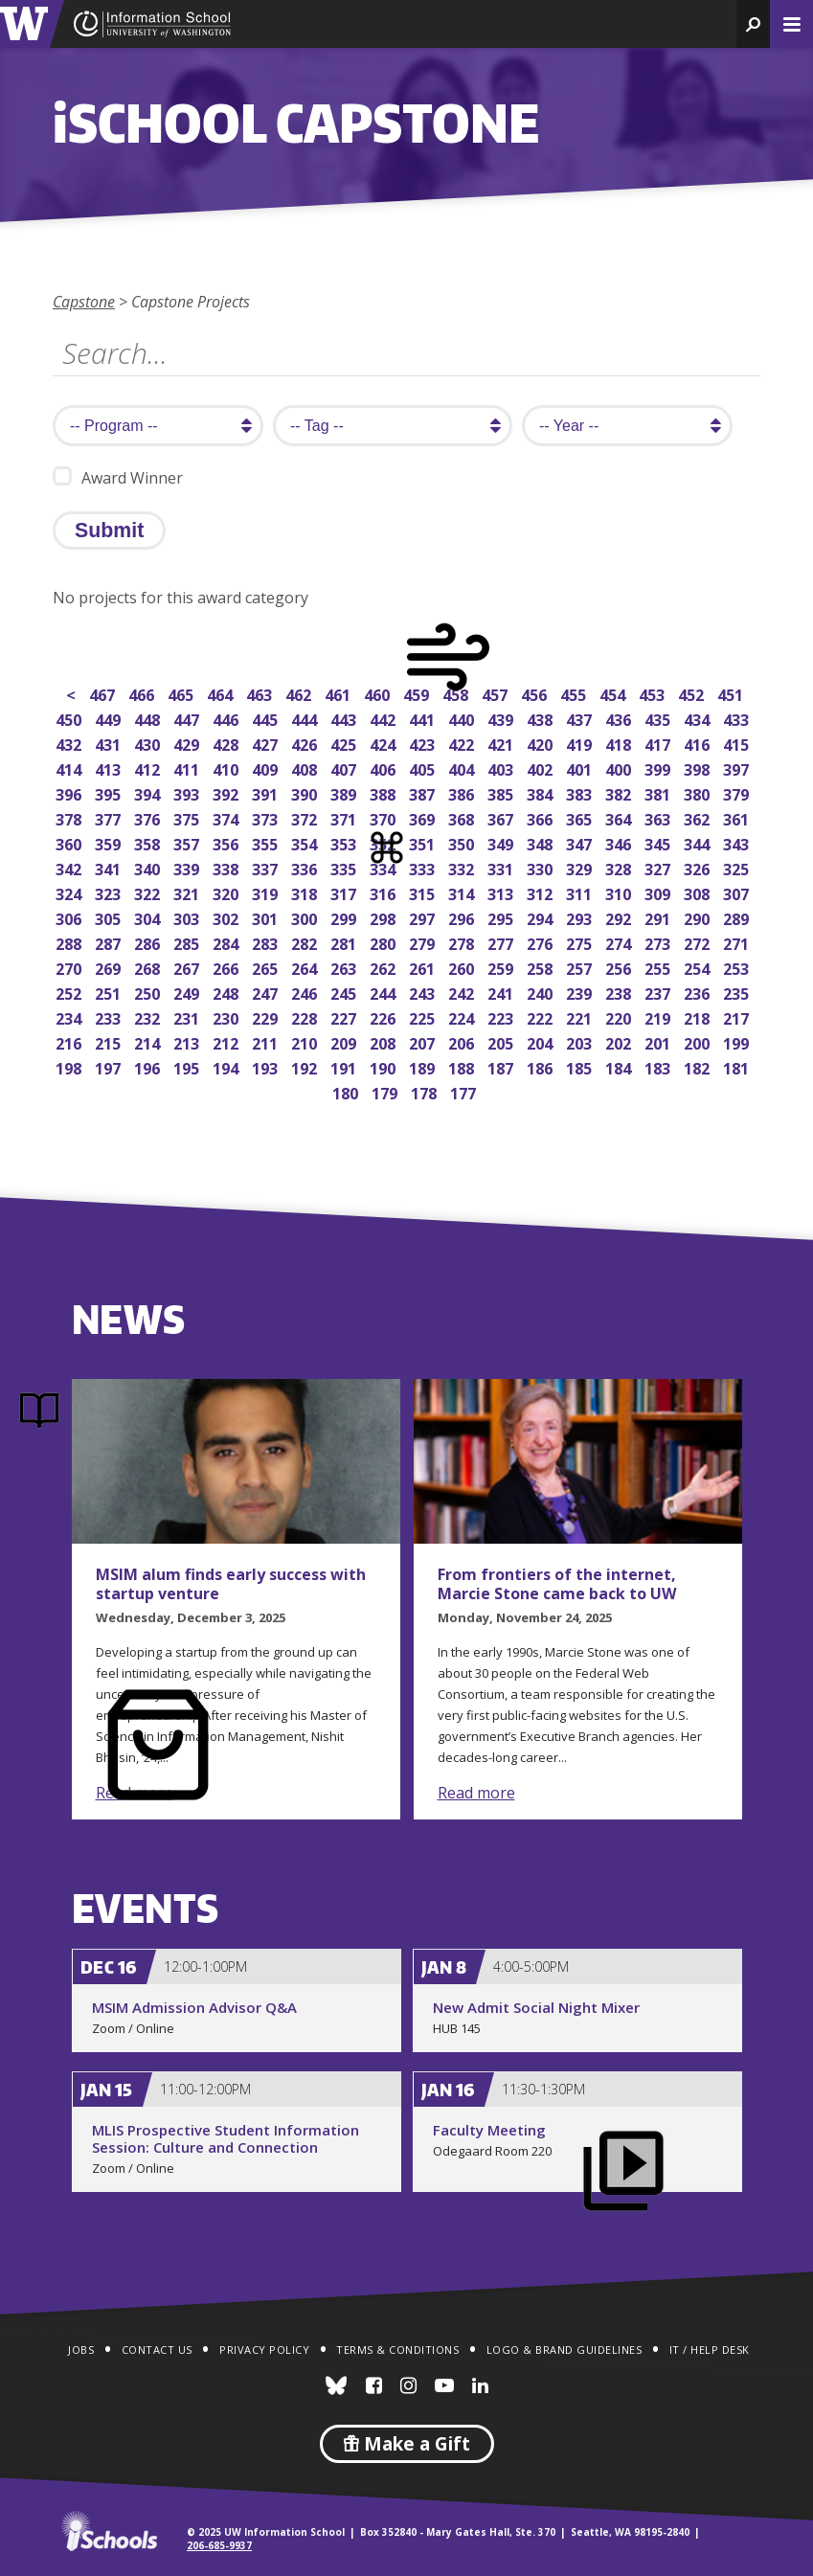  Describe the element at coordinates (448, 657) in the screenshot. I see `indicates current wind conditions in weather display` at that location.